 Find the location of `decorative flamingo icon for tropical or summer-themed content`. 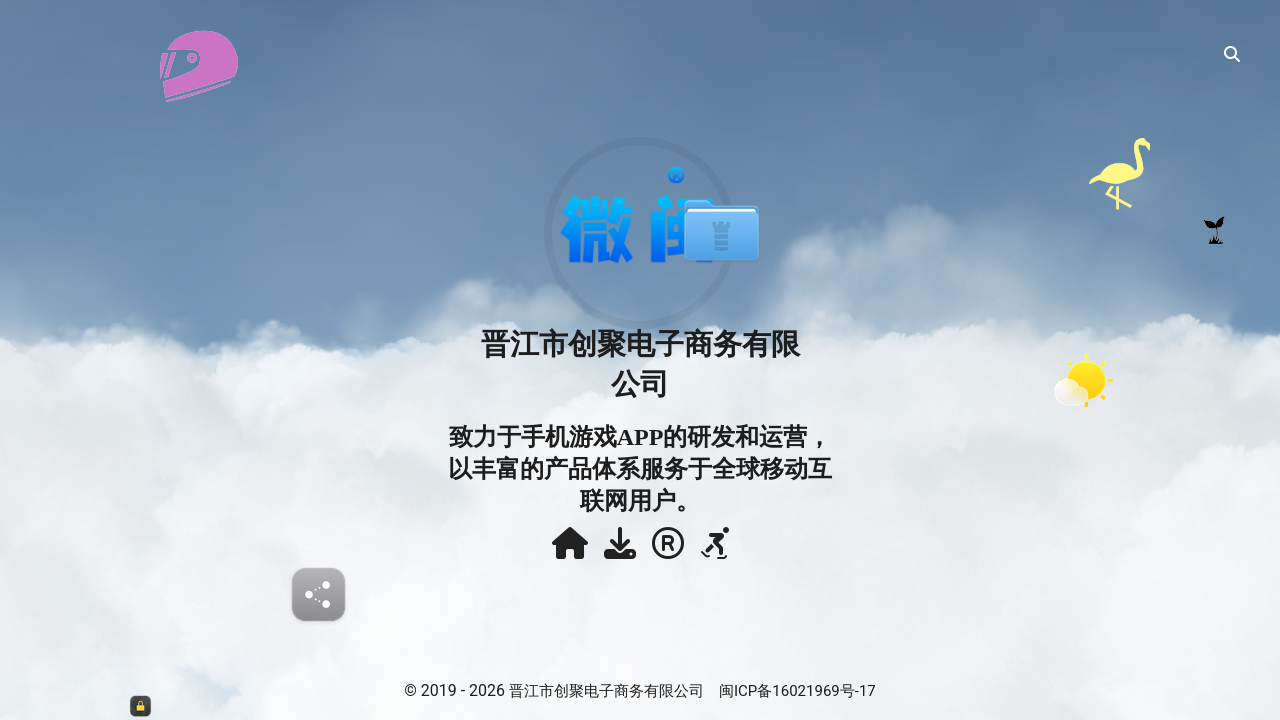

decorative flamingo icon for tropical or summer-themed content is located at coordinates (1119, 173).